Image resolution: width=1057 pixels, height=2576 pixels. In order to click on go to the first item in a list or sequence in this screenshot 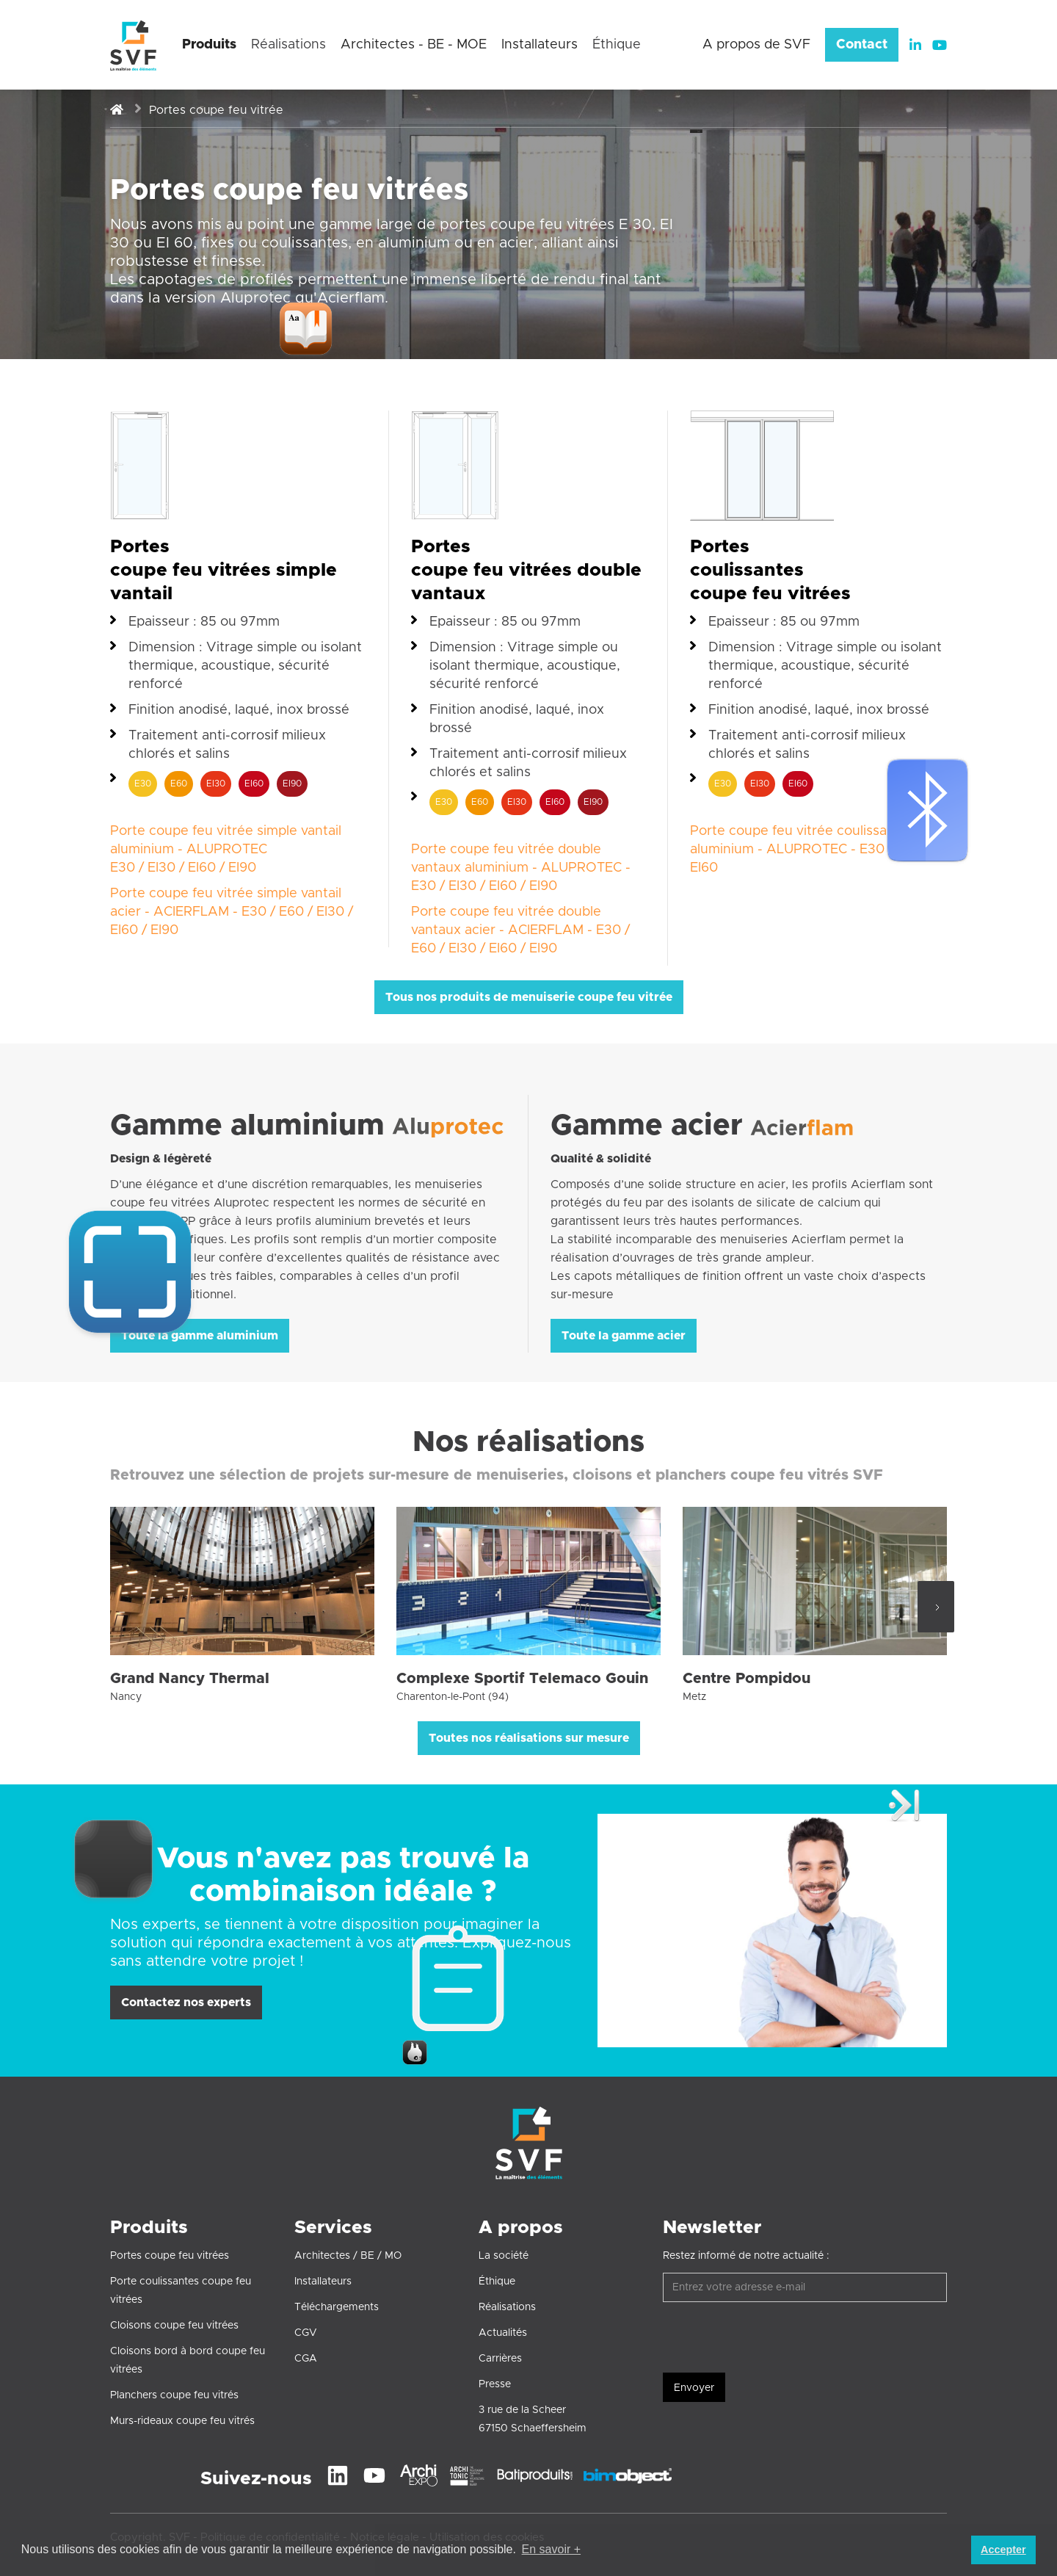, I will do `click(904, 1805)`.